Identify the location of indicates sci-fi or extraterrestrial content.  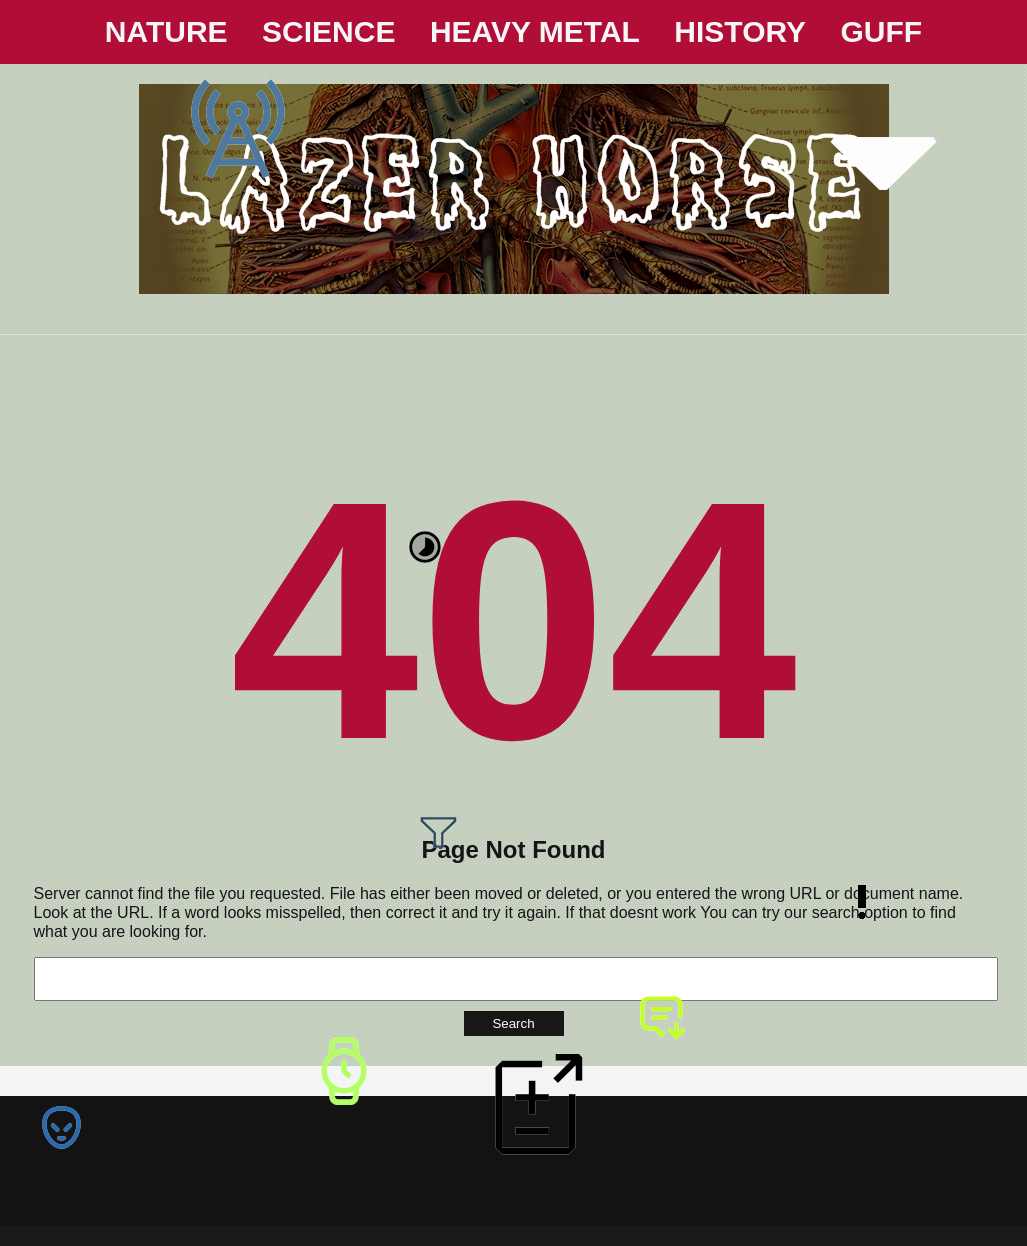
(61, 1127).